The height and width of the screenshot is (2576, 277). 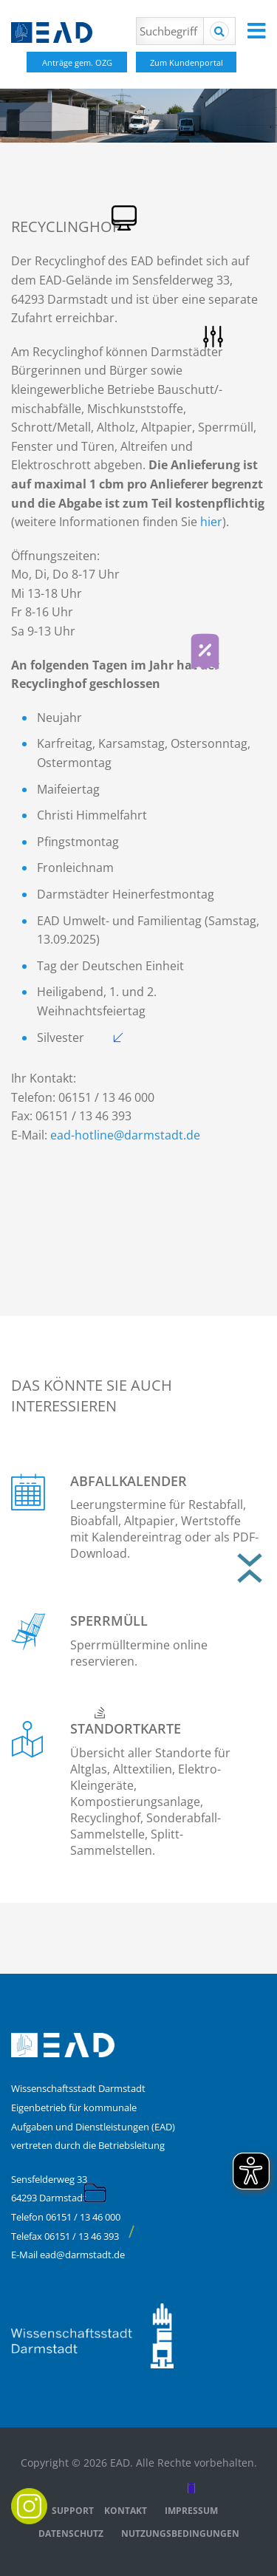 What do you see at coordinates (131, 2232) in the screenshot?
I see `indicates a disabled or unavailable feature` at bounding box center [131, 2232].